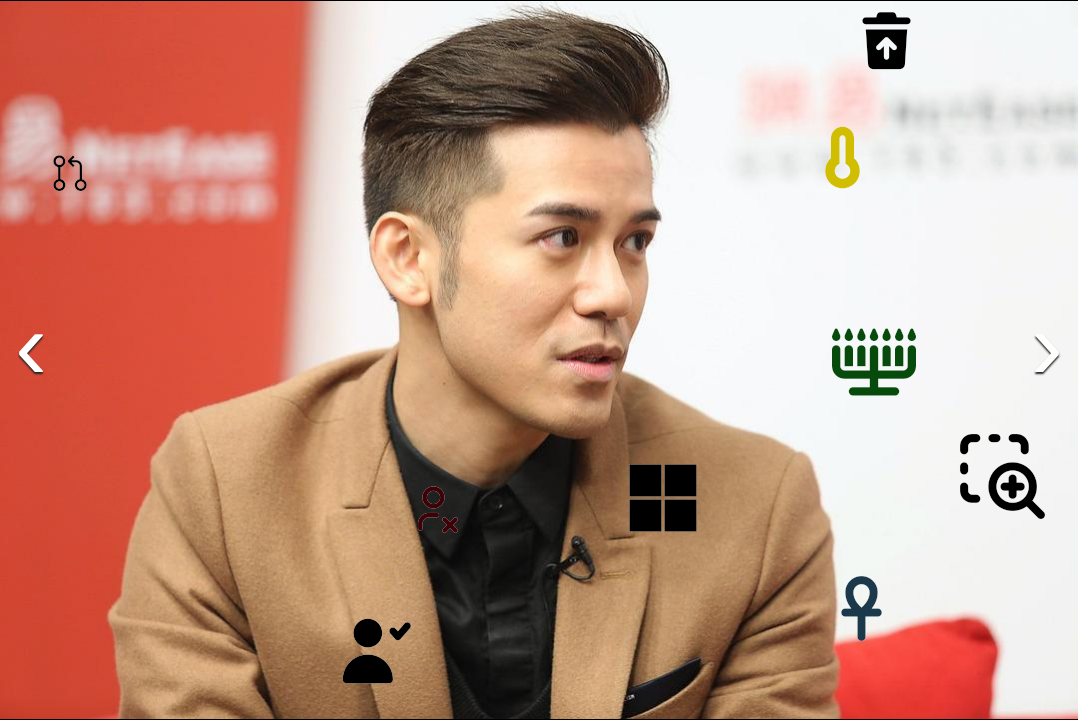  I want to click on remove a user from a list or group, so click(433, 508).